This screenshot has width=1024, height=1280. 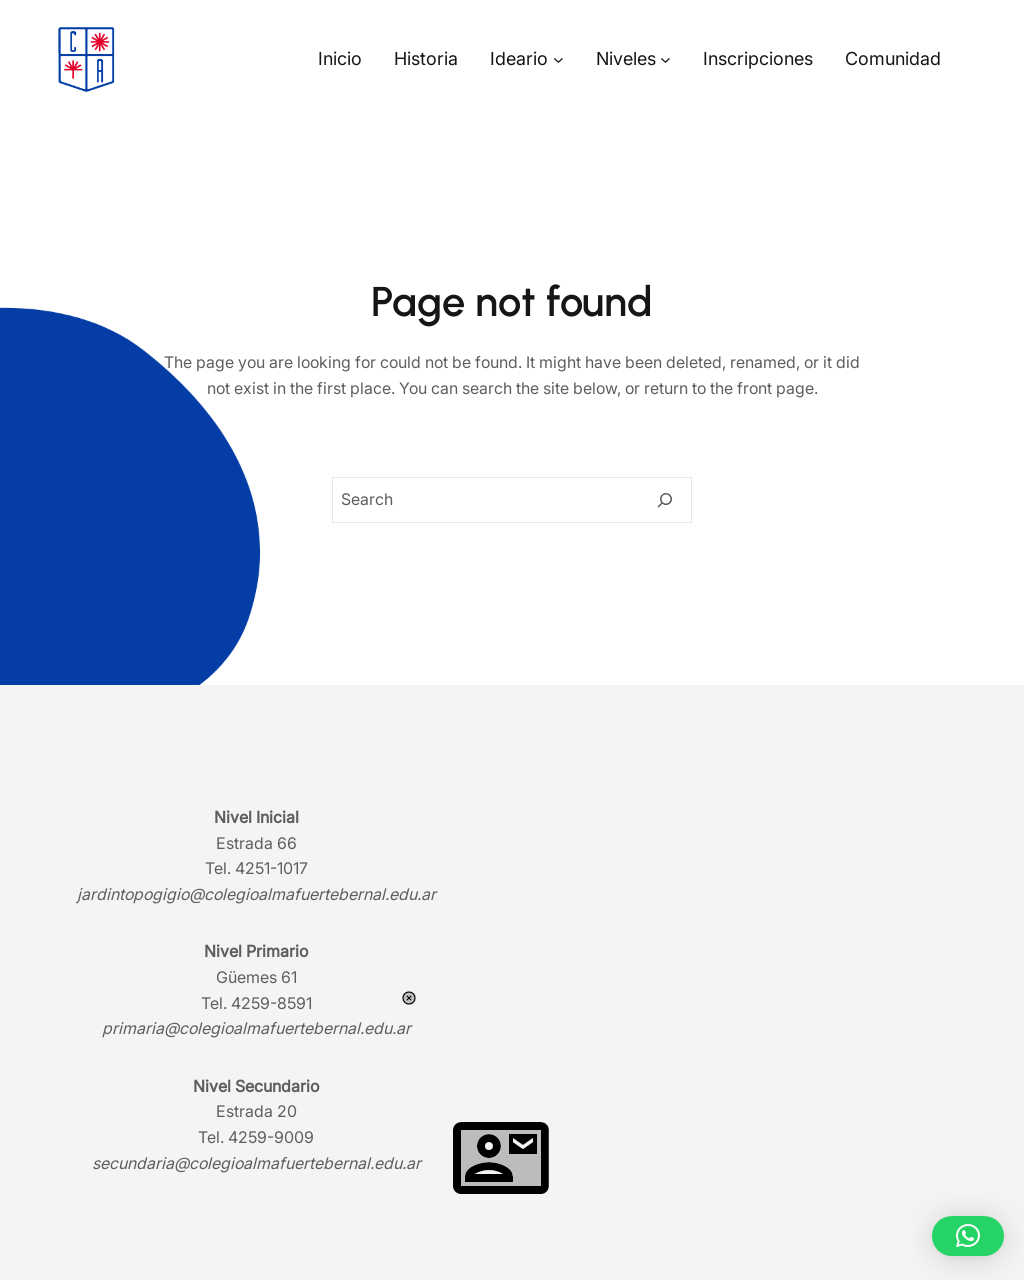 I want to click on access contact's email information, so click(x=501, y=1158).